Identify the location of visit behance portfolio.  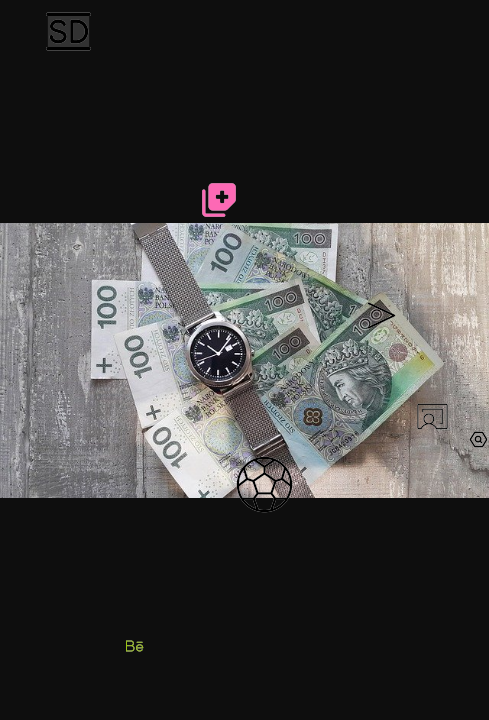
(134, 646).